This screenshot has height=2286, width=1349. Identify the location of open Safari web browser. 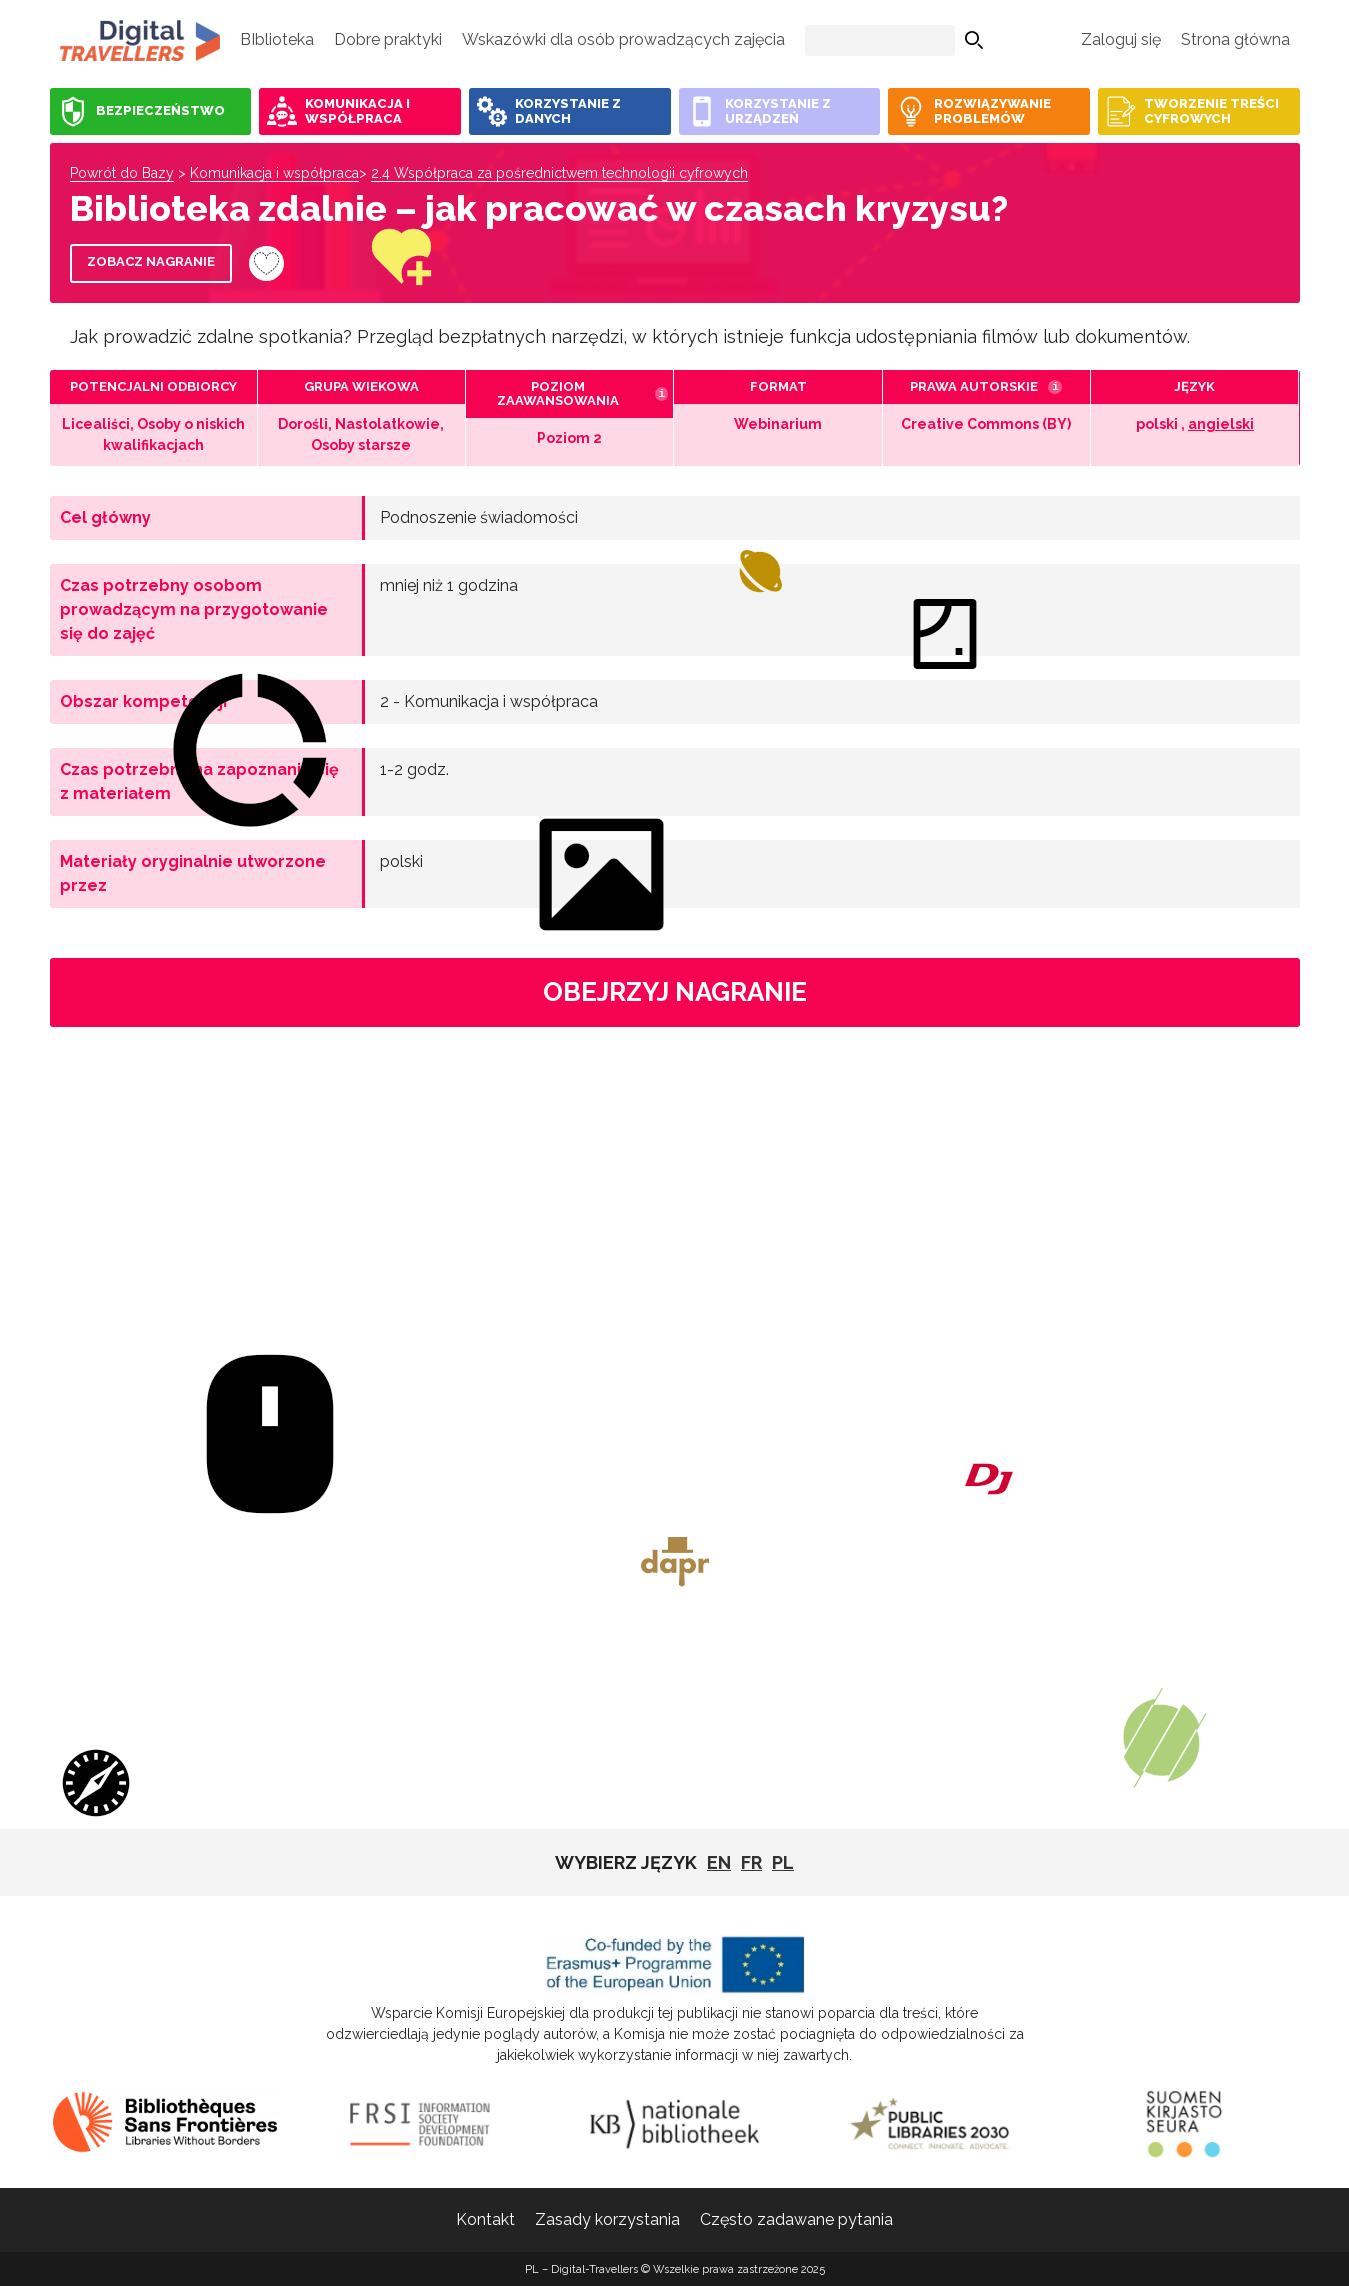
(96, 1783).